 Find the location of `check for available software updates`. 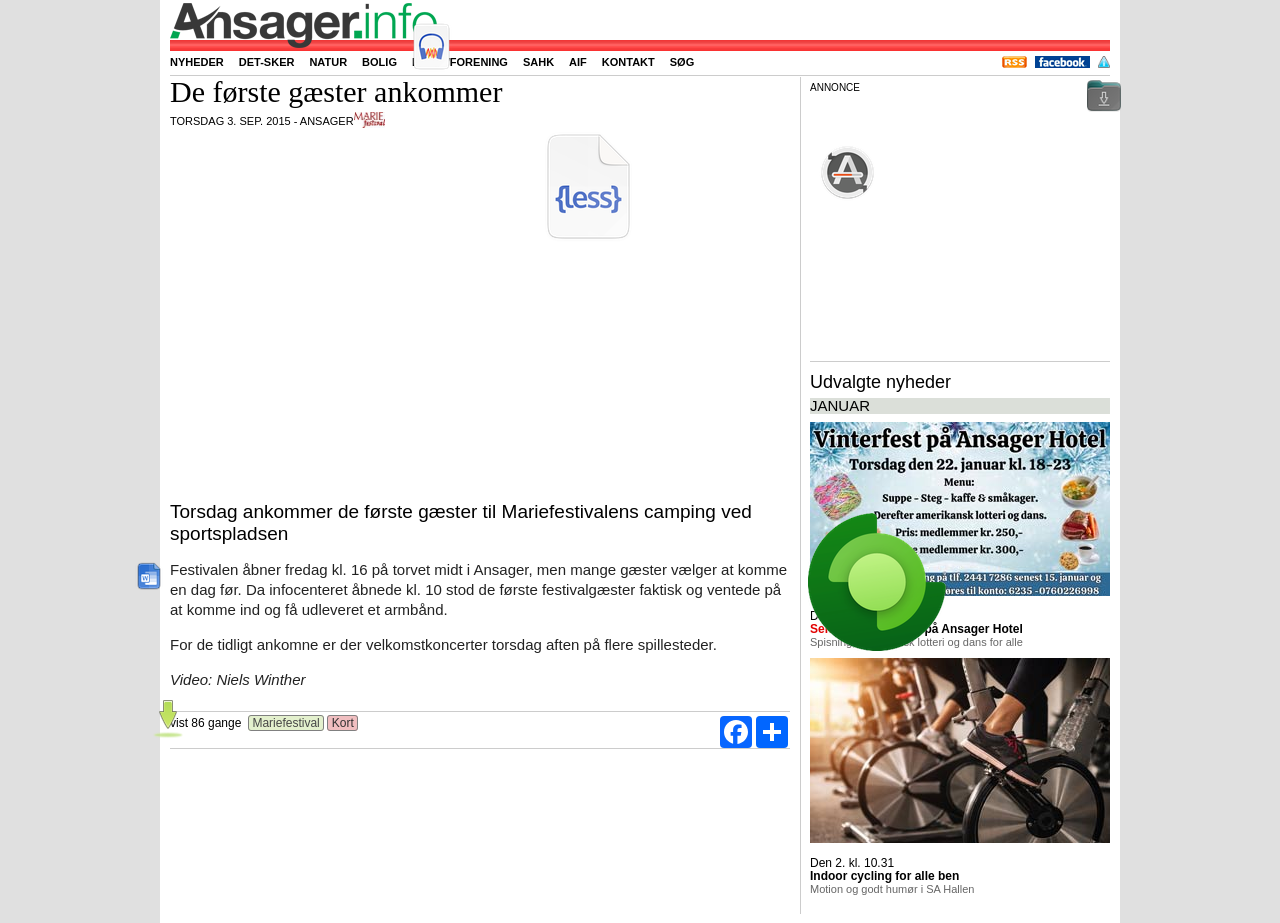

check for available software updates is located at coordinates (847, 172).